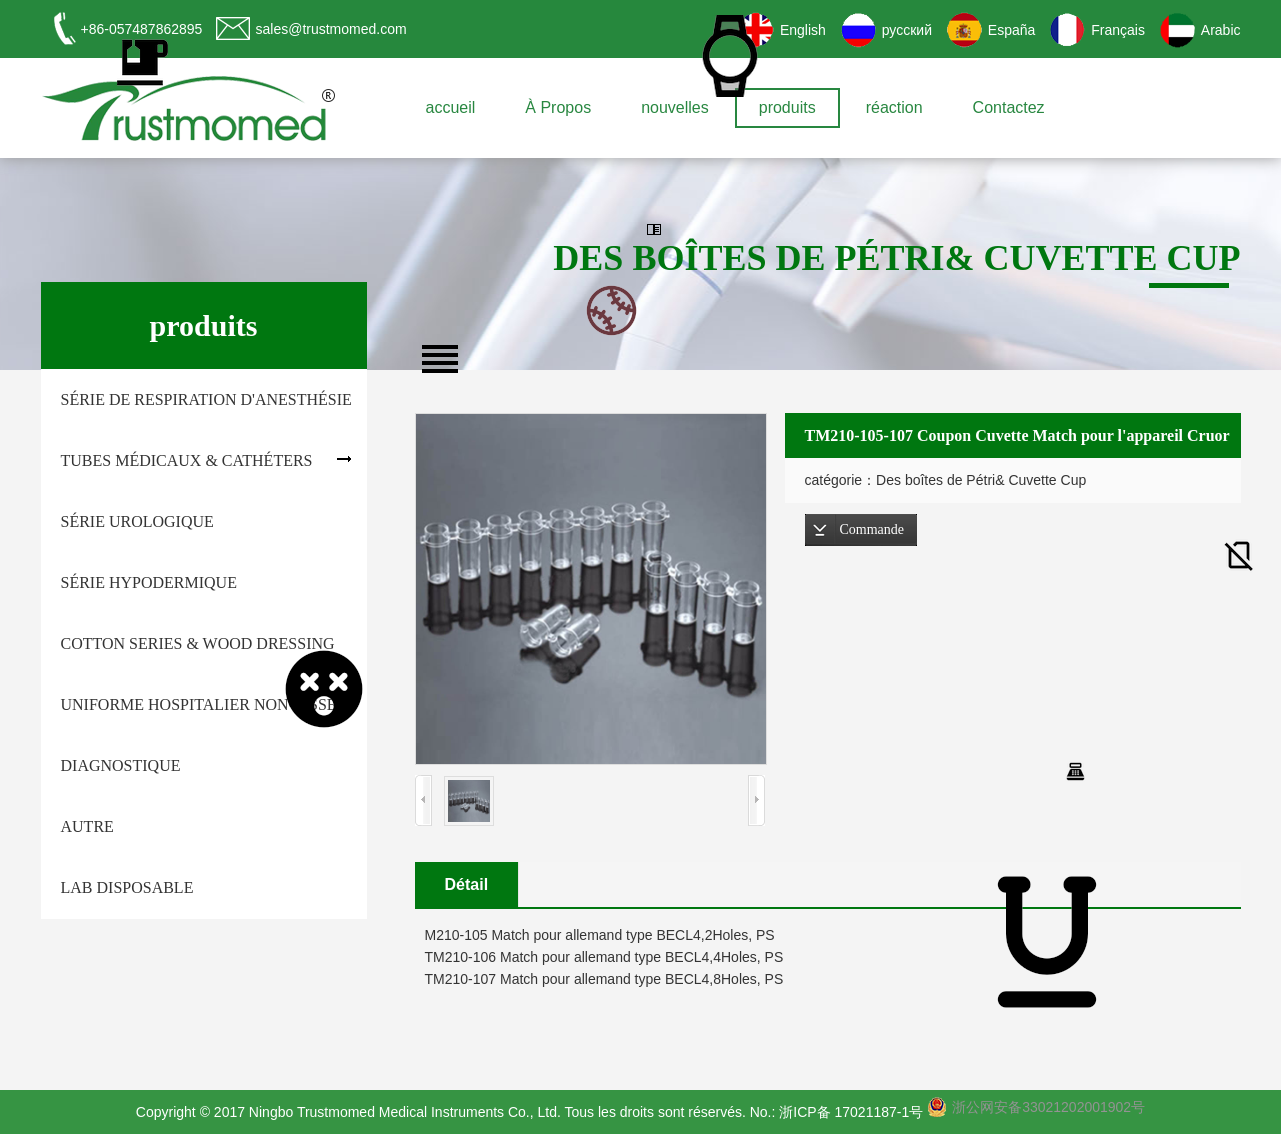 This screenshot has height=1134, width=1281. What do you see at coordinates (730, 56) in the screenshot?
I see `access smartwatch settings or companion app` at bounding box center [730, 56].